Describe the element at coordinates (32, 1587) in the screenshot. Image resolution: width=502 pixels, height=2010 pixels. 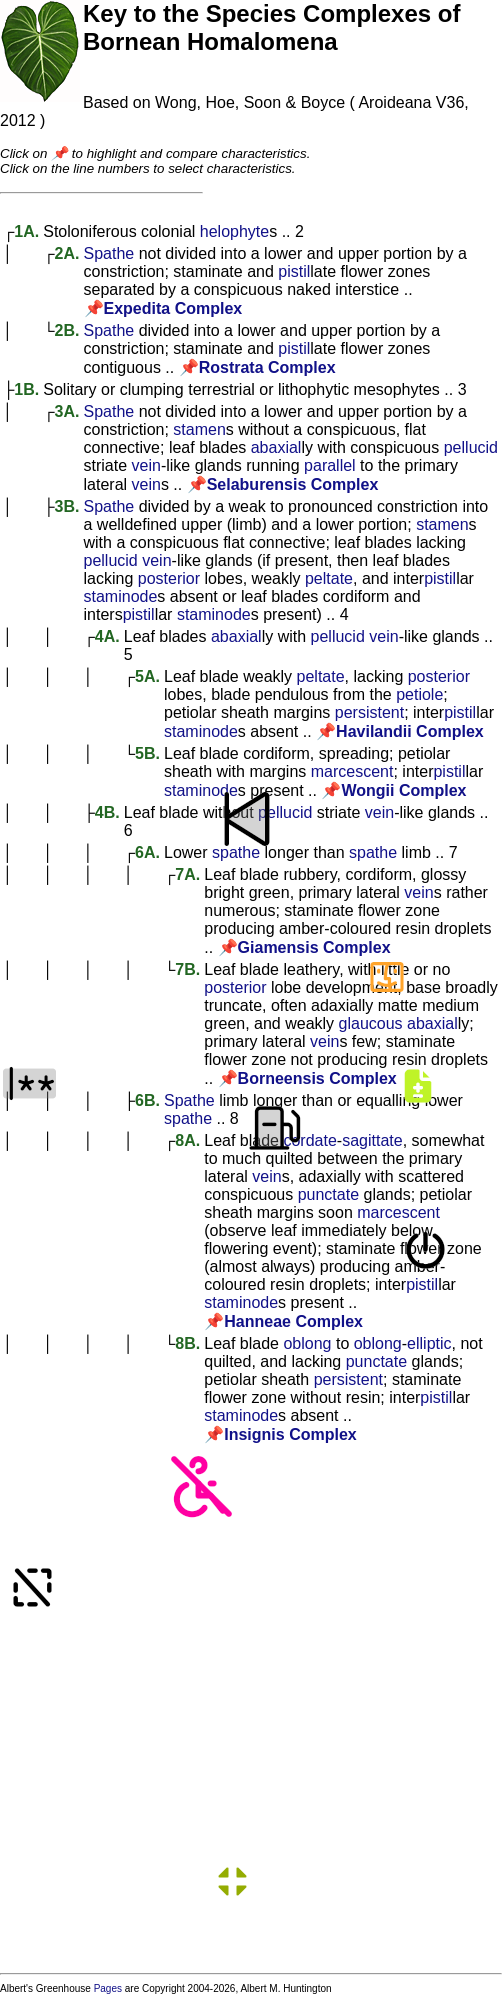
I see `disable selection mode` at that location.